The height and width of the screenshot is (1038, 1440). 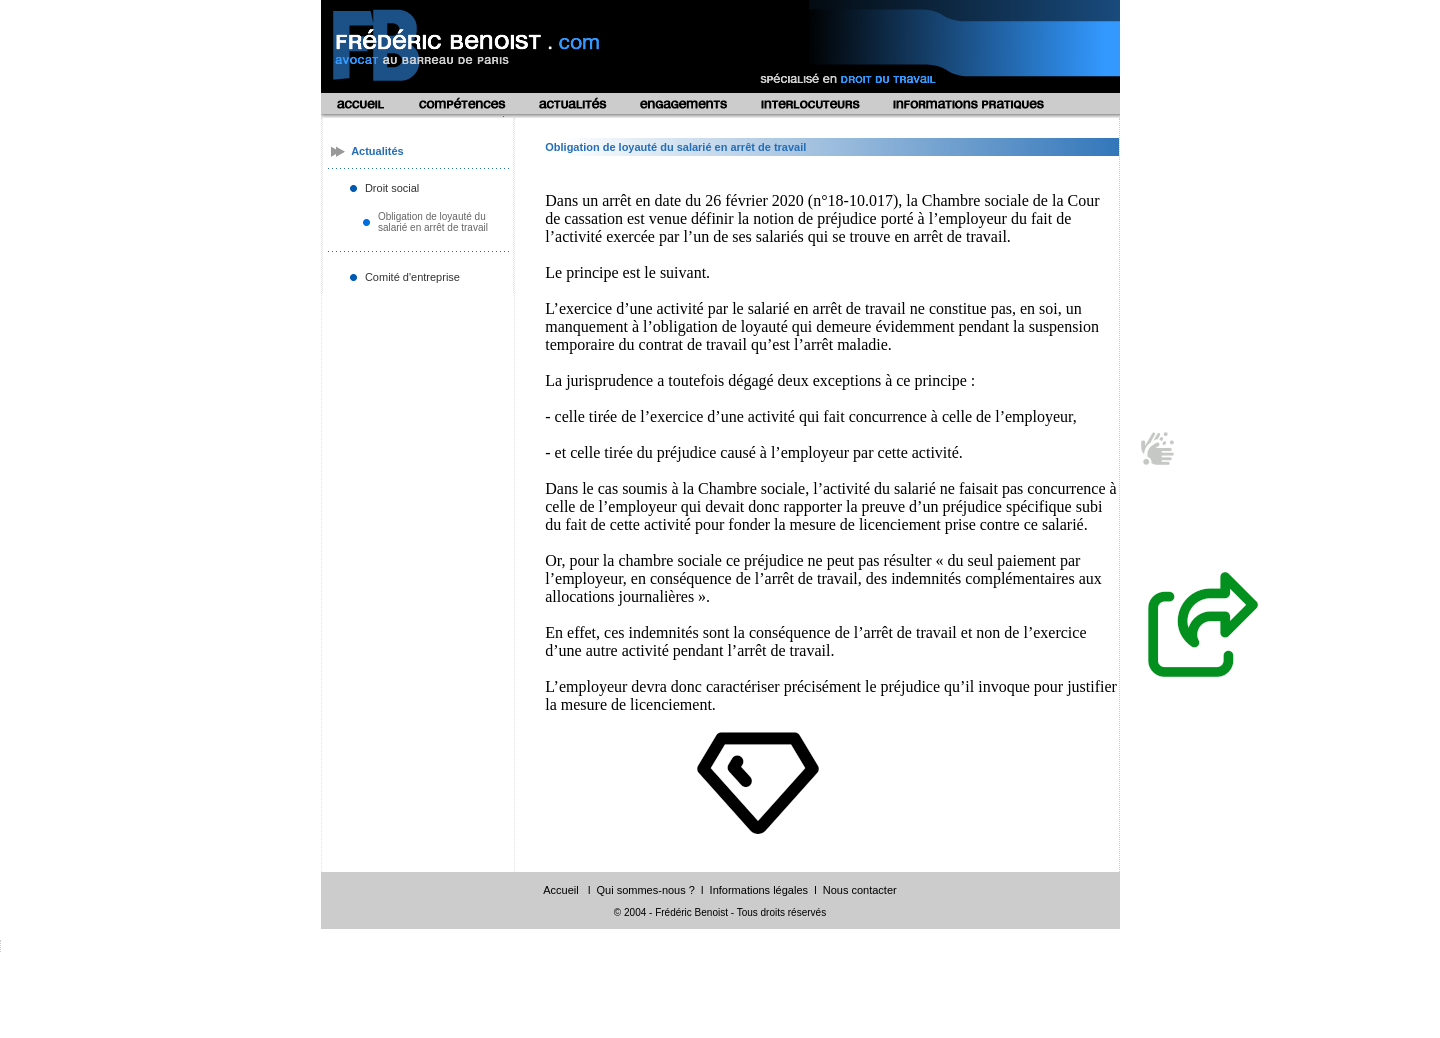 I want to click on share this content externally, so click(x=1200, y=624).